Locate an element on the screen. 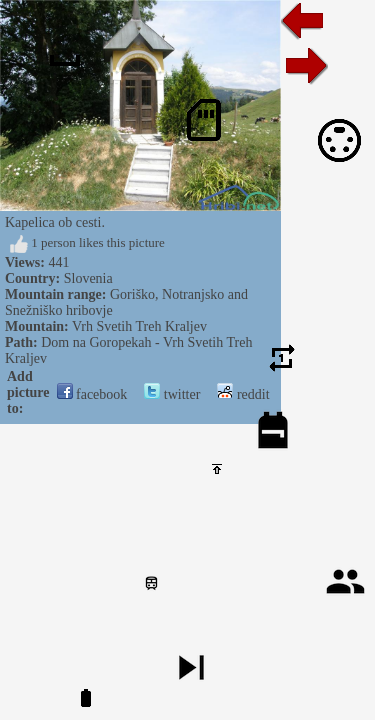 Image resolution: width=375 pixels, height=720 pixels. view contacts or people list is located at coordinates (345, 581).